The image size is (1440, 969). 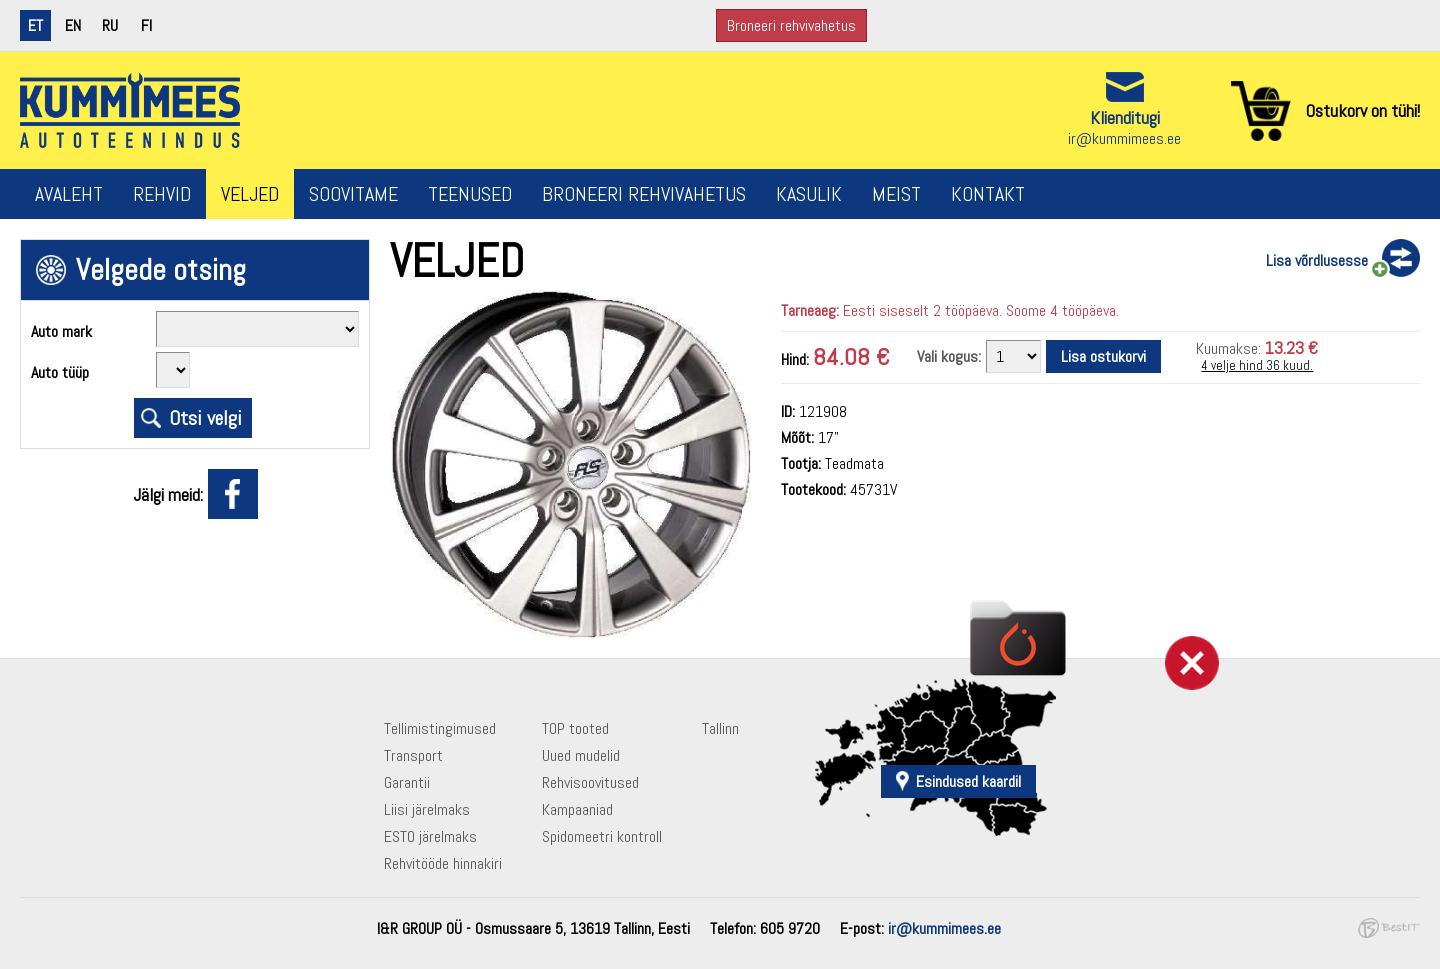 What do you see at coordinates (1017, 640) in the screenshot?
I see `open pytorch project folder` at bounding box center [1017, 640].